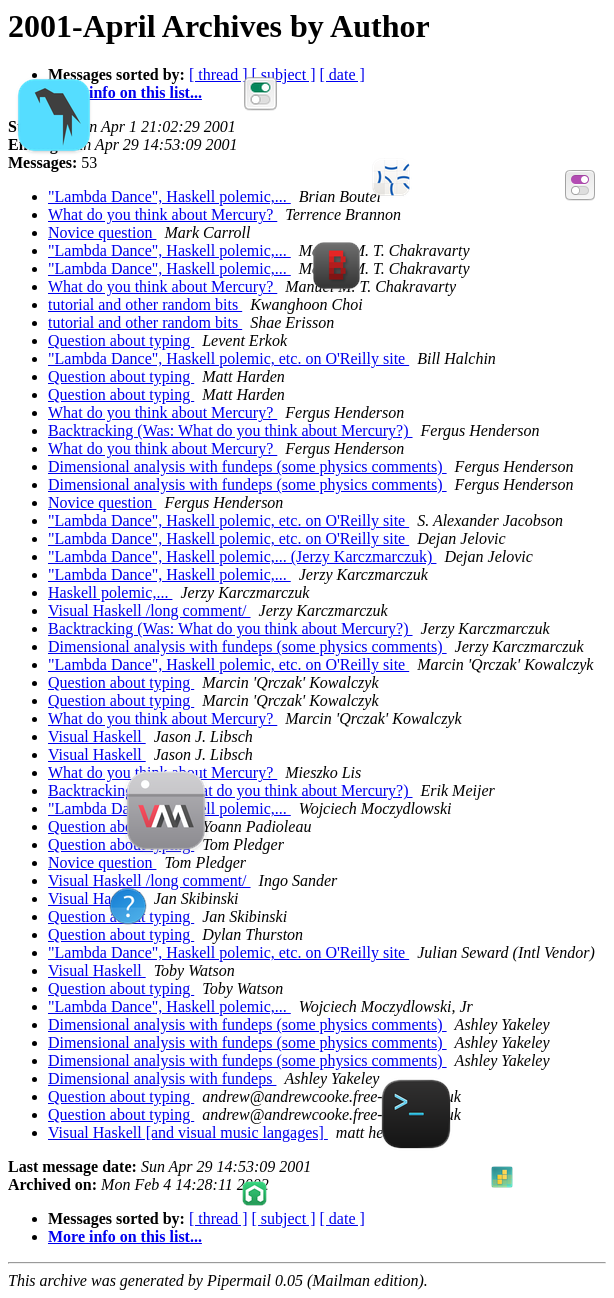 The image size is (614, 1298). Describe the element at coordinates (391, 177) in the screenshot. I see `launch gnome taquin sliding puzzle game` at that location.